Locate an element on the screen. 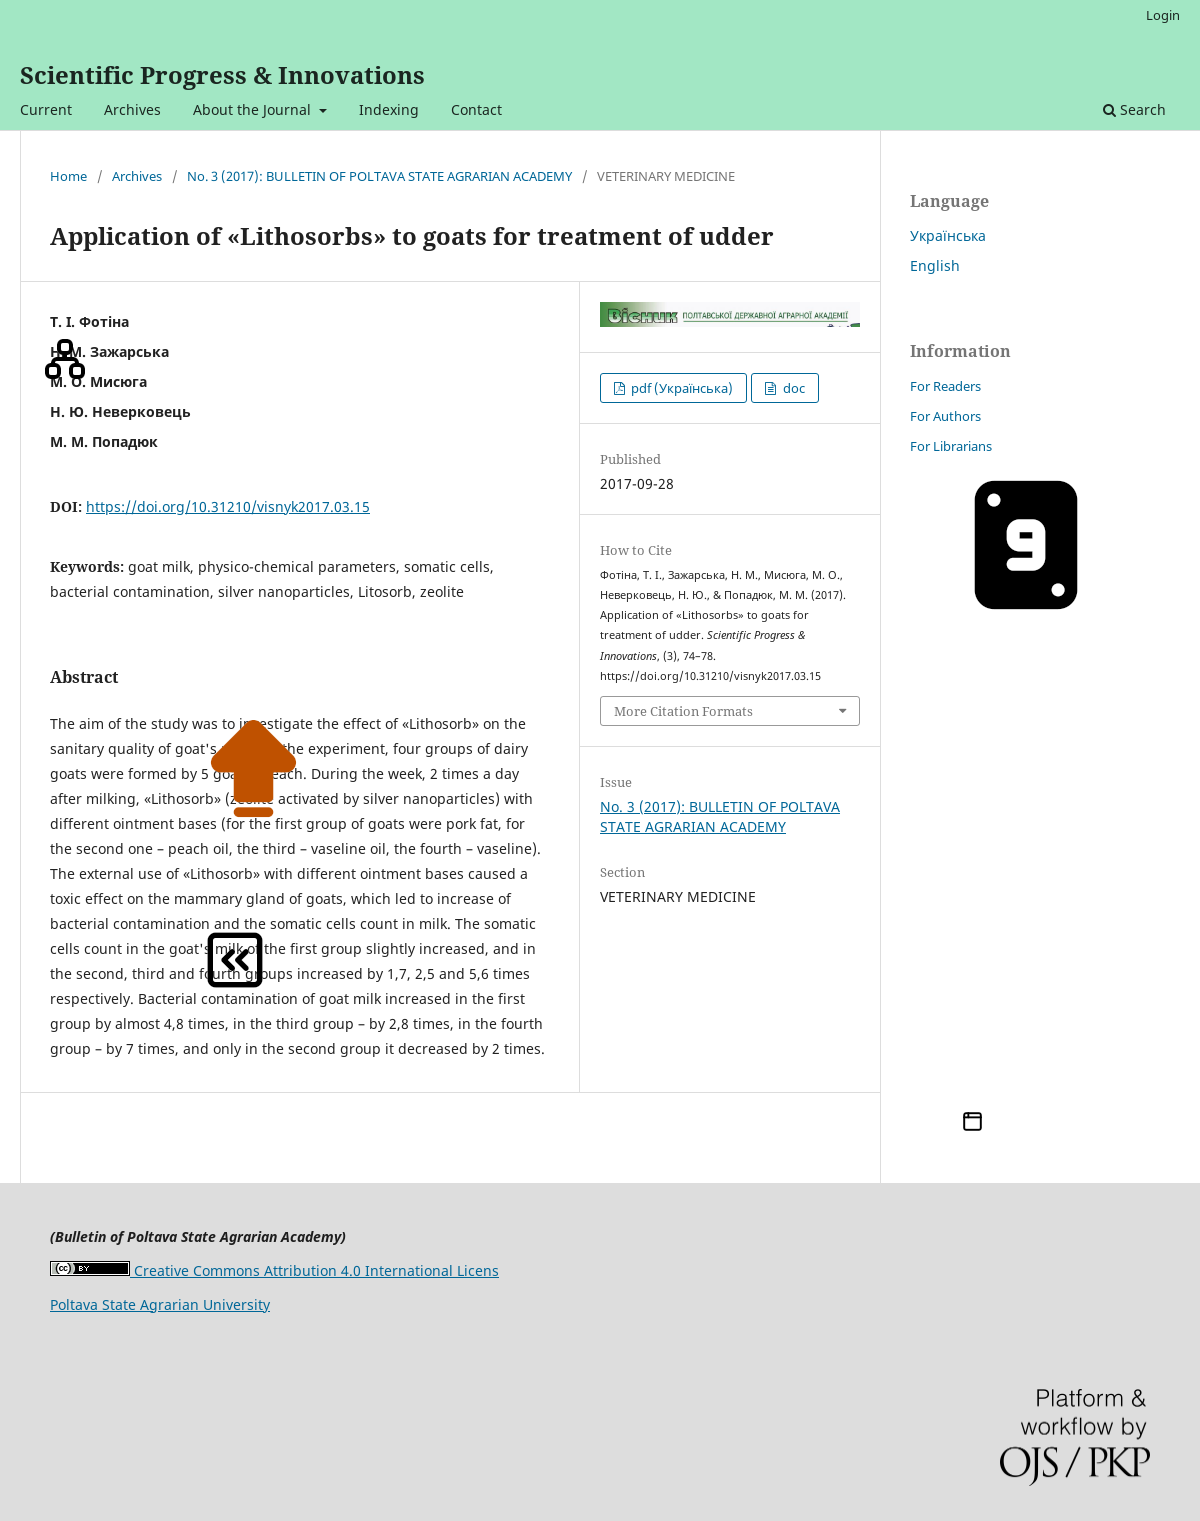 The height and width of the screenshot is (1521, 1200). go back to previous section is located at coordinates (235, 960).